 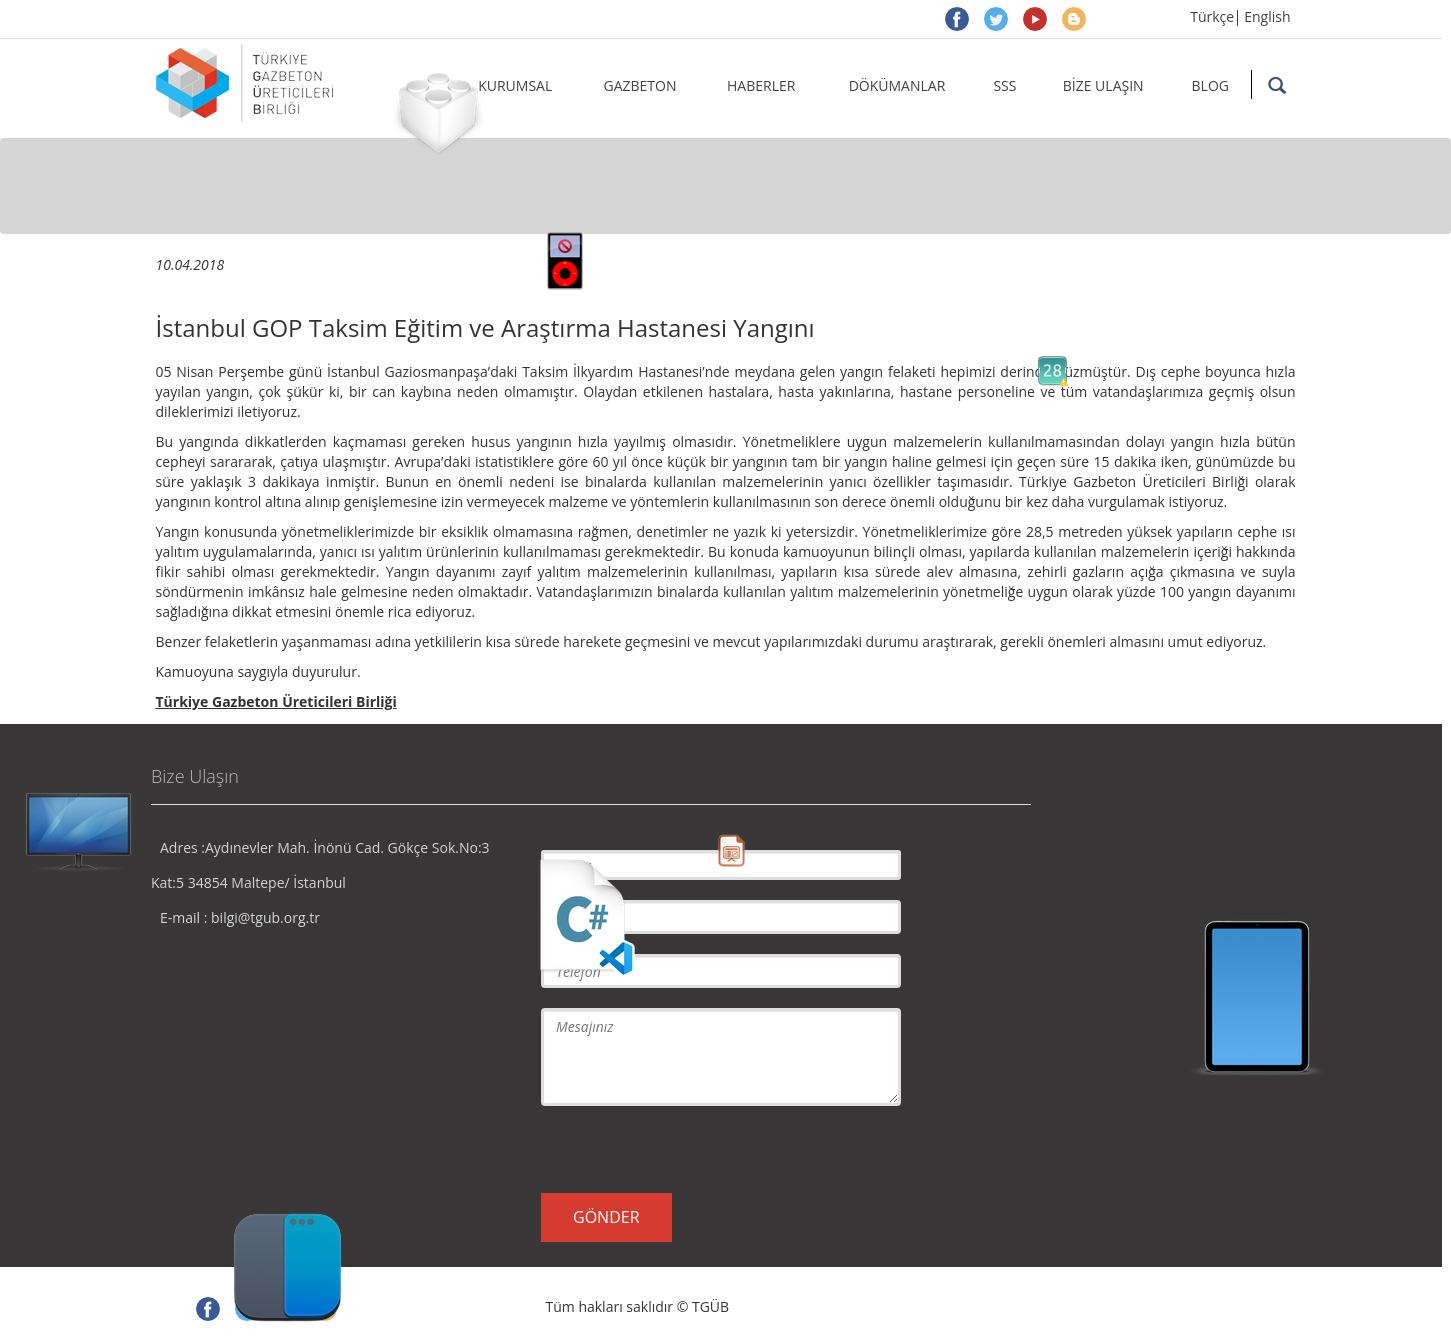 I want to click on iPad Mini device in your connected devices list, so click(x=1257, y=981).